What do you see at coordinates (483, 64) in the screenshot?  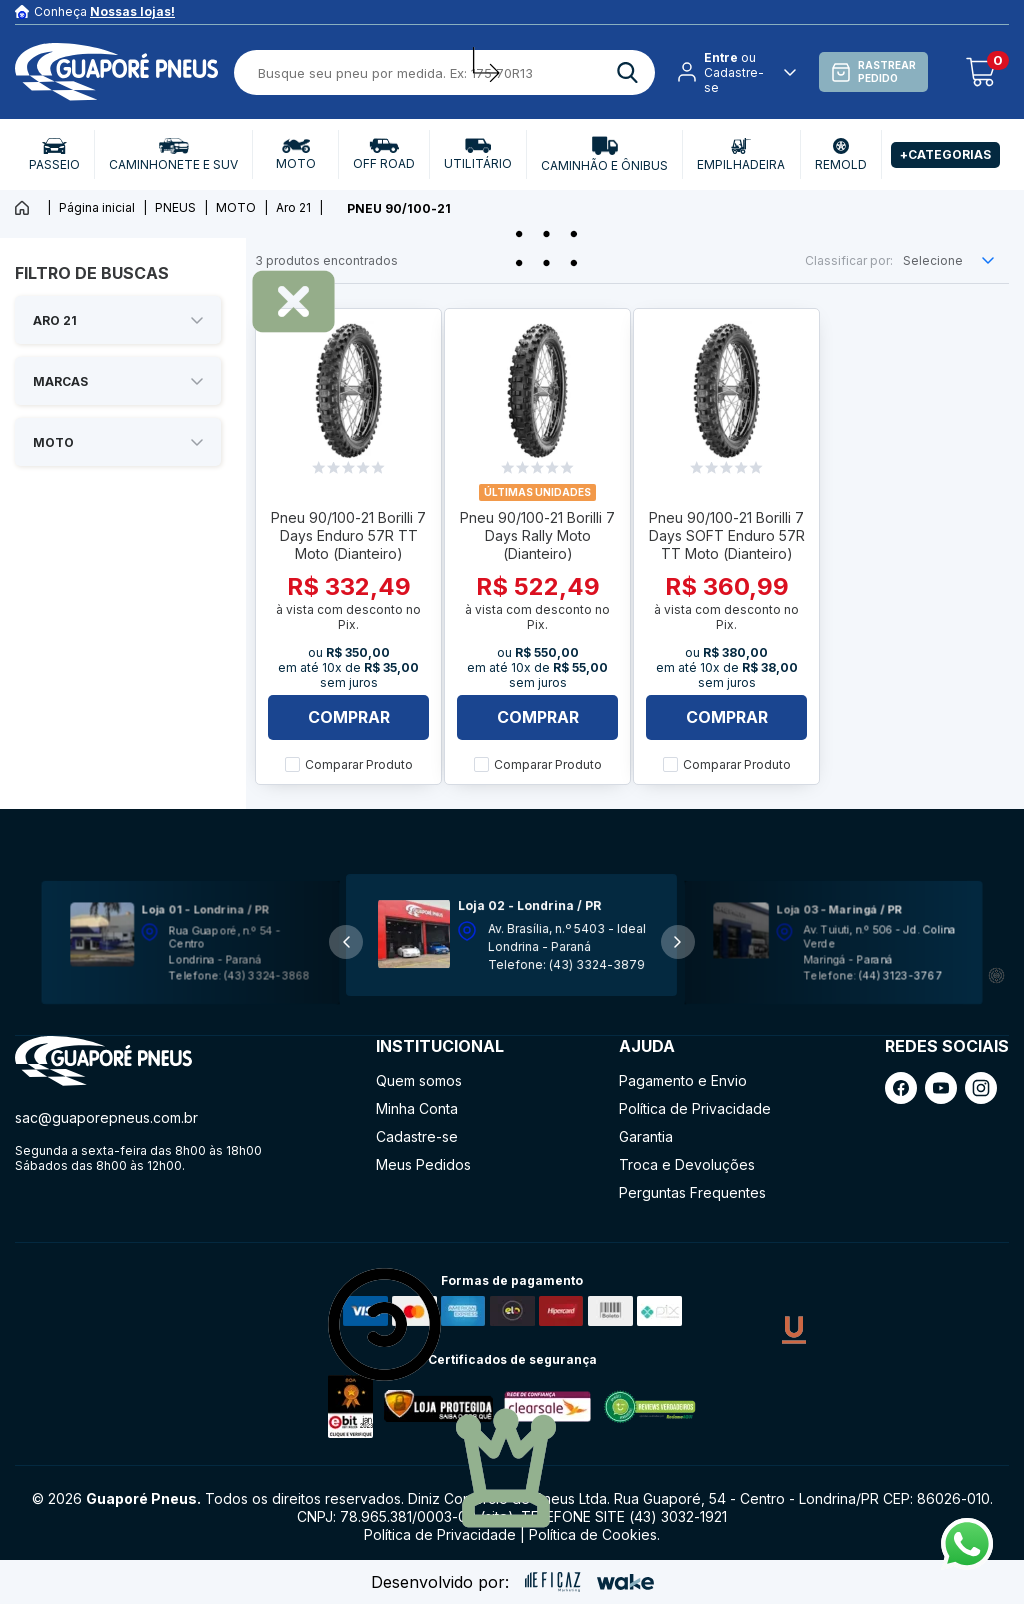 I see `move item down and to the right` at bounding box center [483, 64].